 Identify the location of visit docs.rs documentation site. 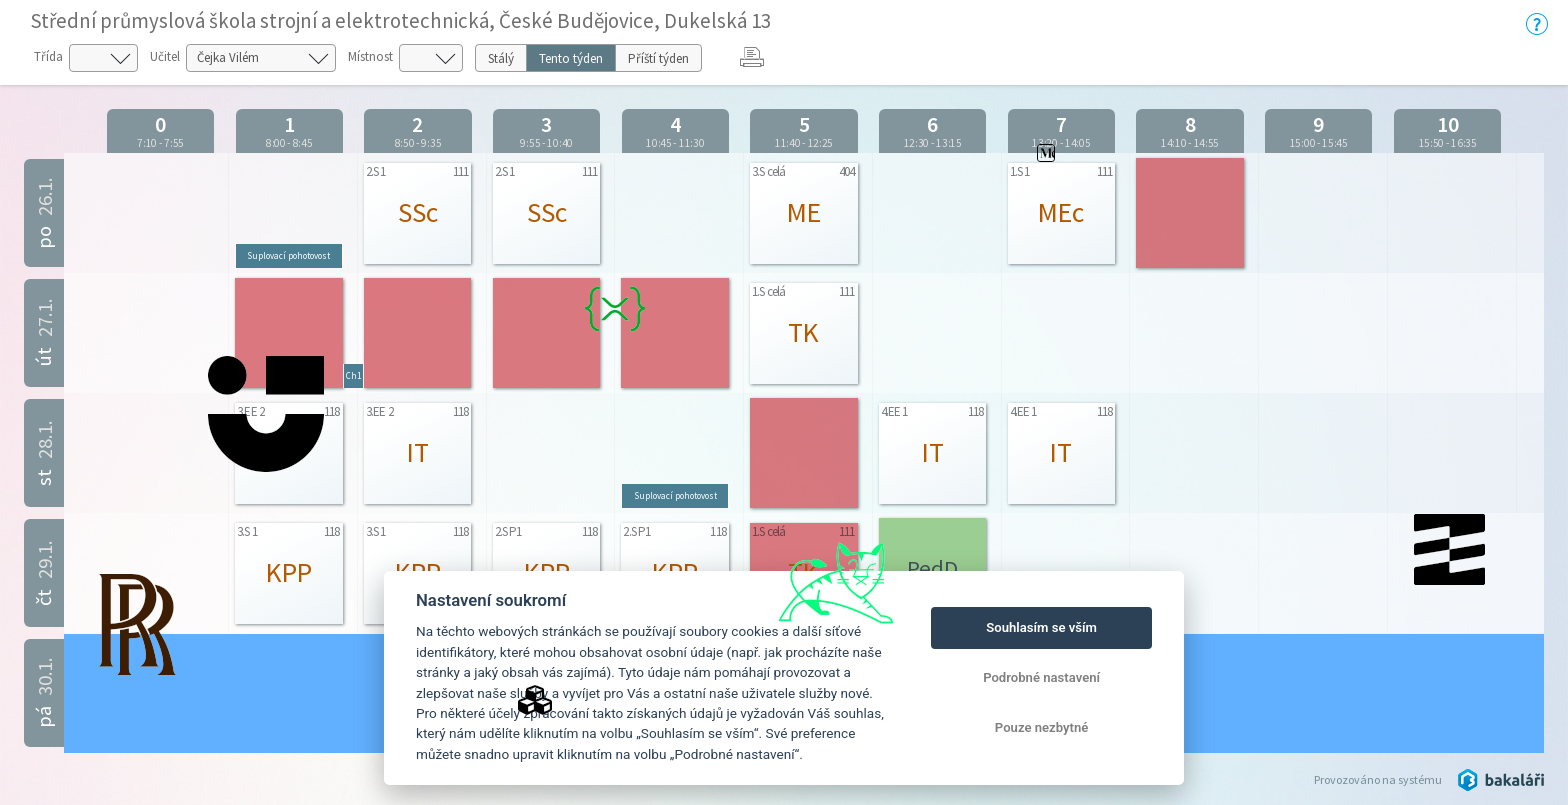
(535, 700).